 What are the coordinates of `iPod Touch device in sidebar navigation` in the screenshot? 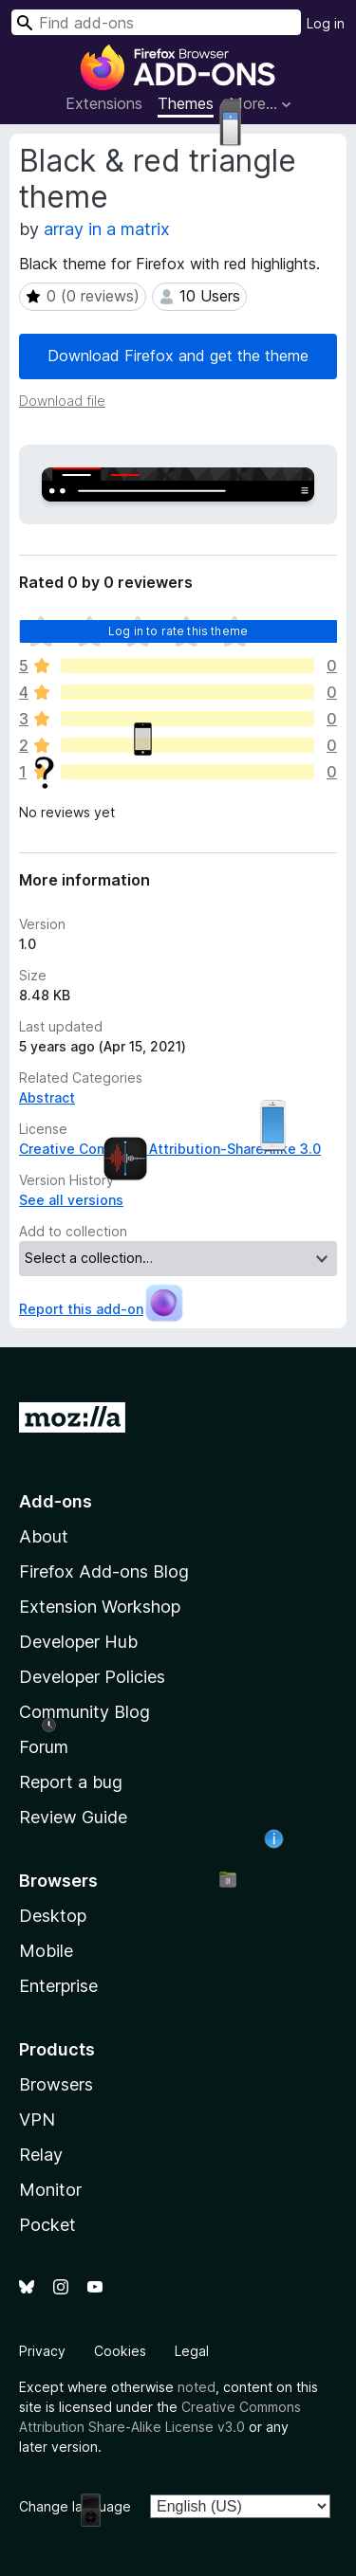 It's located at (142, 739).